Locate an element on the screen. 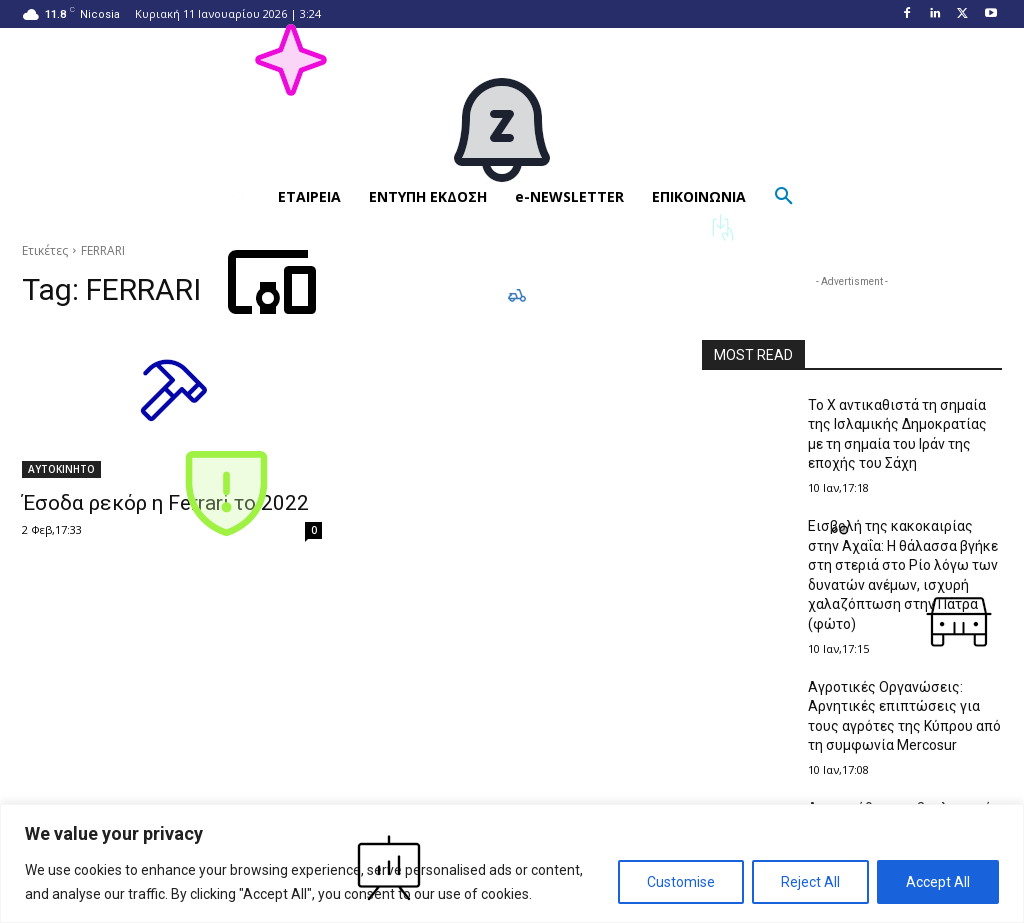 The width and height of the screenshot is (1024, 923). security warning or alert detected is located at coordinates (226, 488).